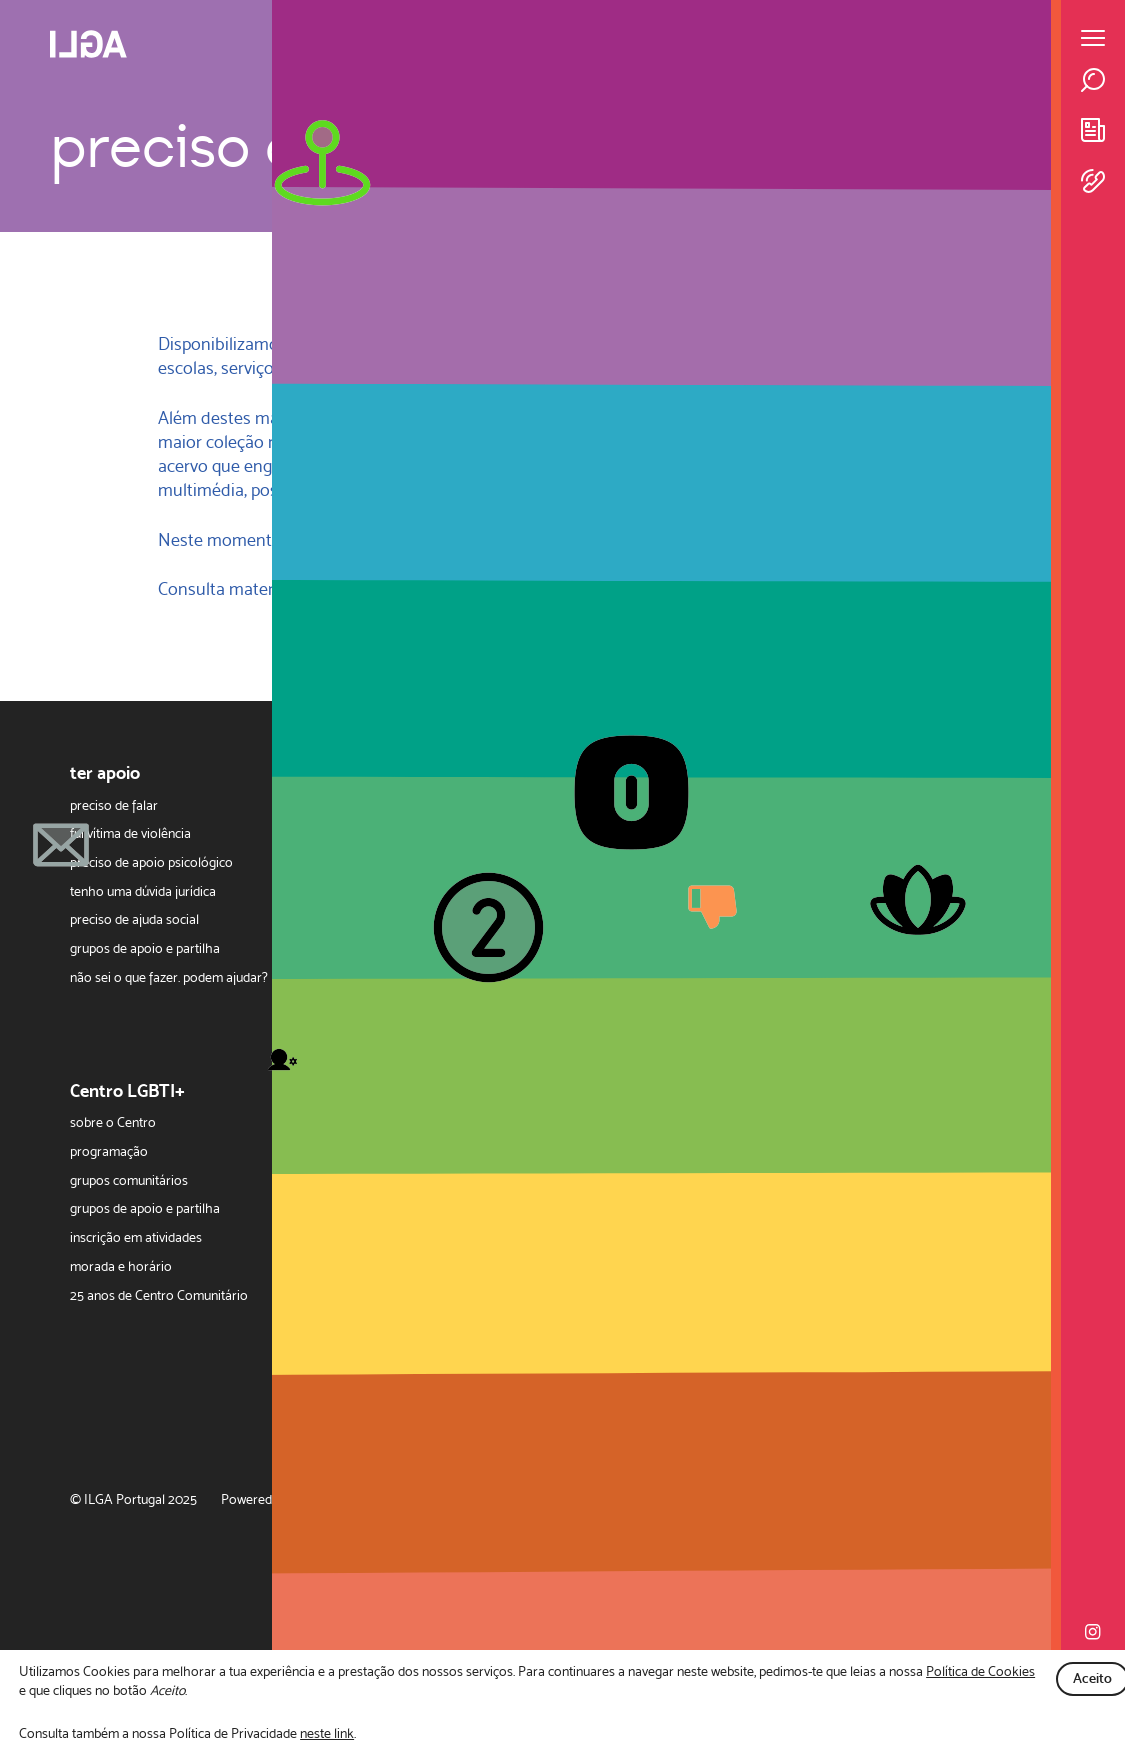  What do you see at coordinates (488, 927) in the screenshot?
I see `indicates step two in a multi-step process` at bounding box center [488, 927].